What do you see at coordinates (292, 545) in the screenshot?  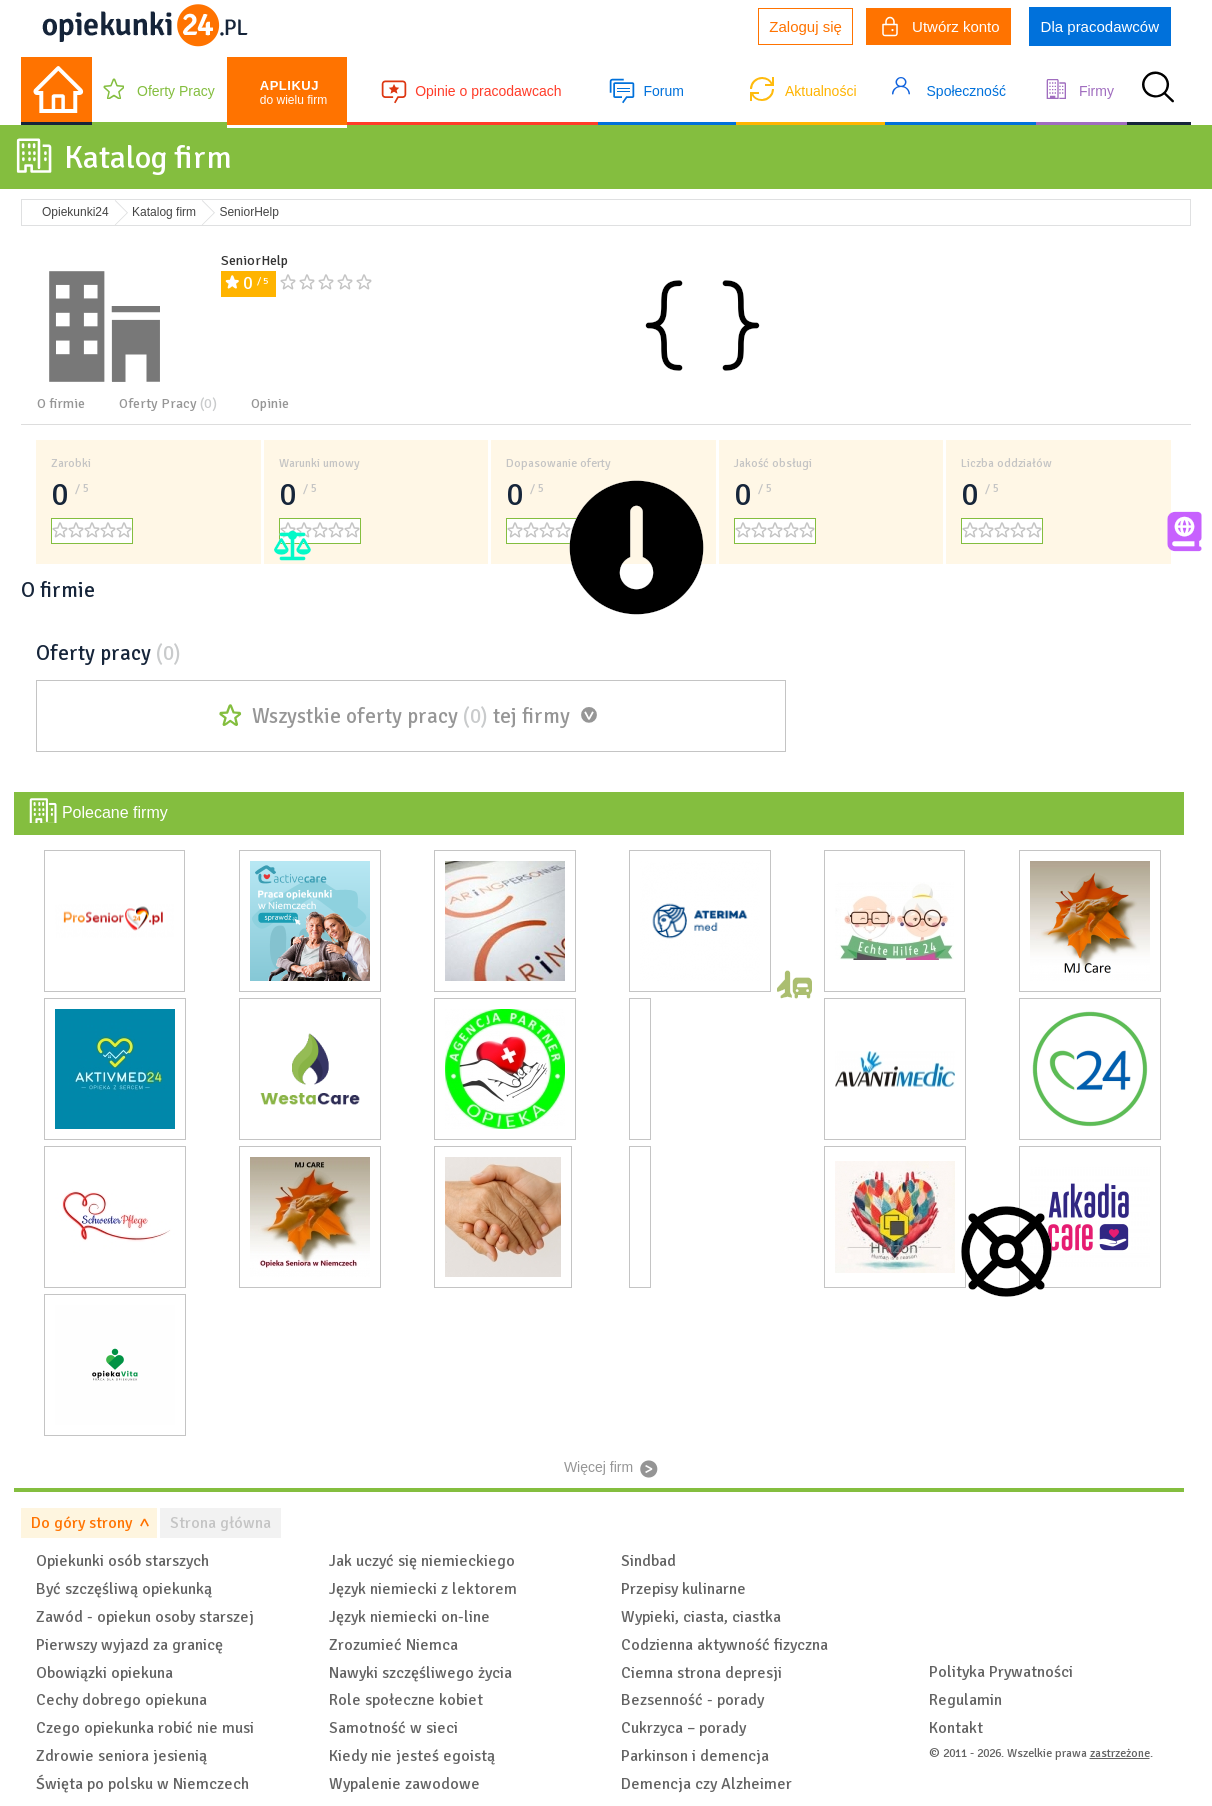 I see `access legal terms or policies` at bounding box center [292, 545].